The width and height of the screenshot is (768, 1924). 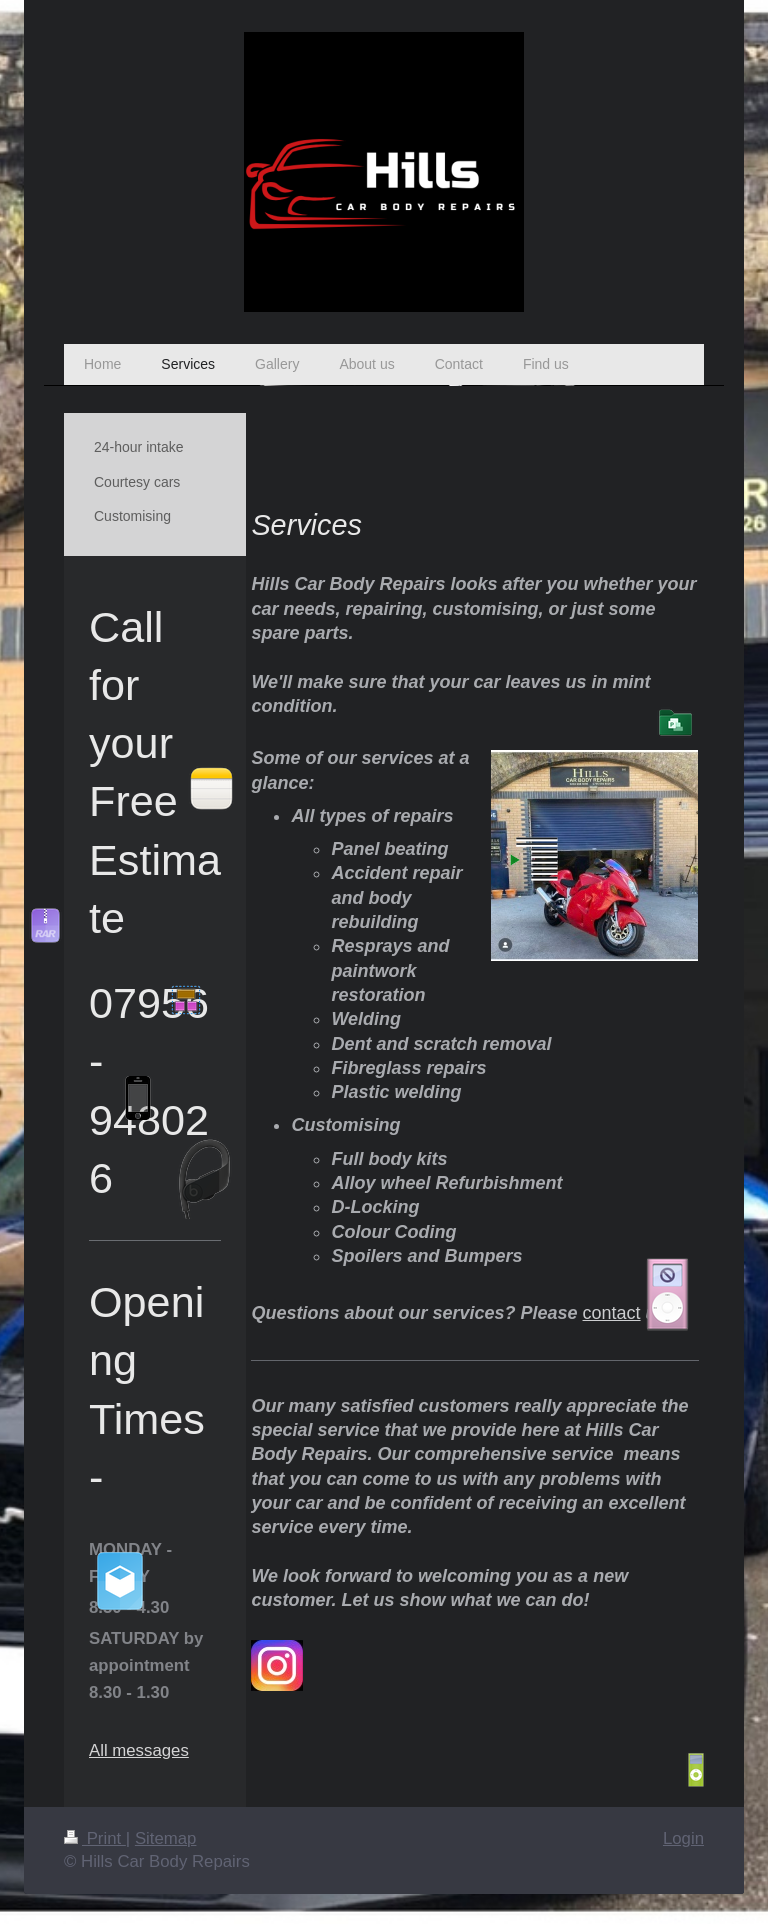 I want to click on pink iPod mini device icon, so click(x=667, y=1294).